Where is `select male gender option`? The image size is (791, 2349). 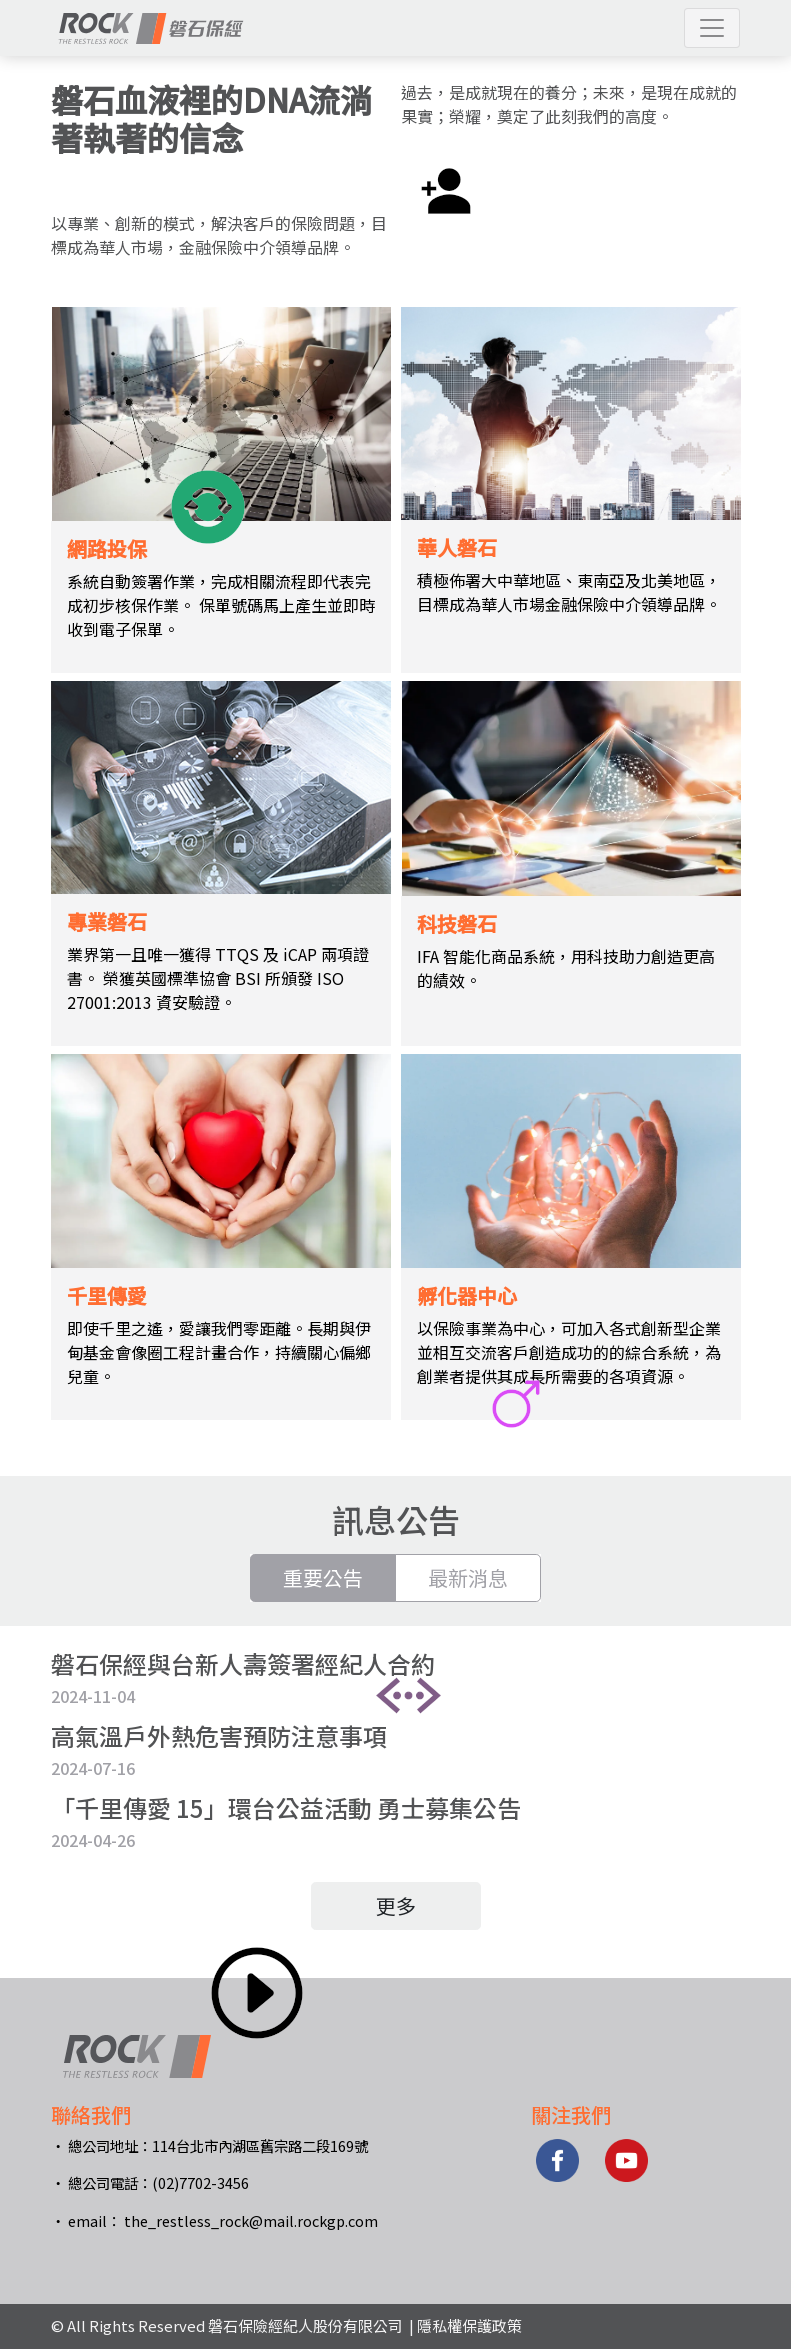 select male gender option is located at coordinates (516, 1404).